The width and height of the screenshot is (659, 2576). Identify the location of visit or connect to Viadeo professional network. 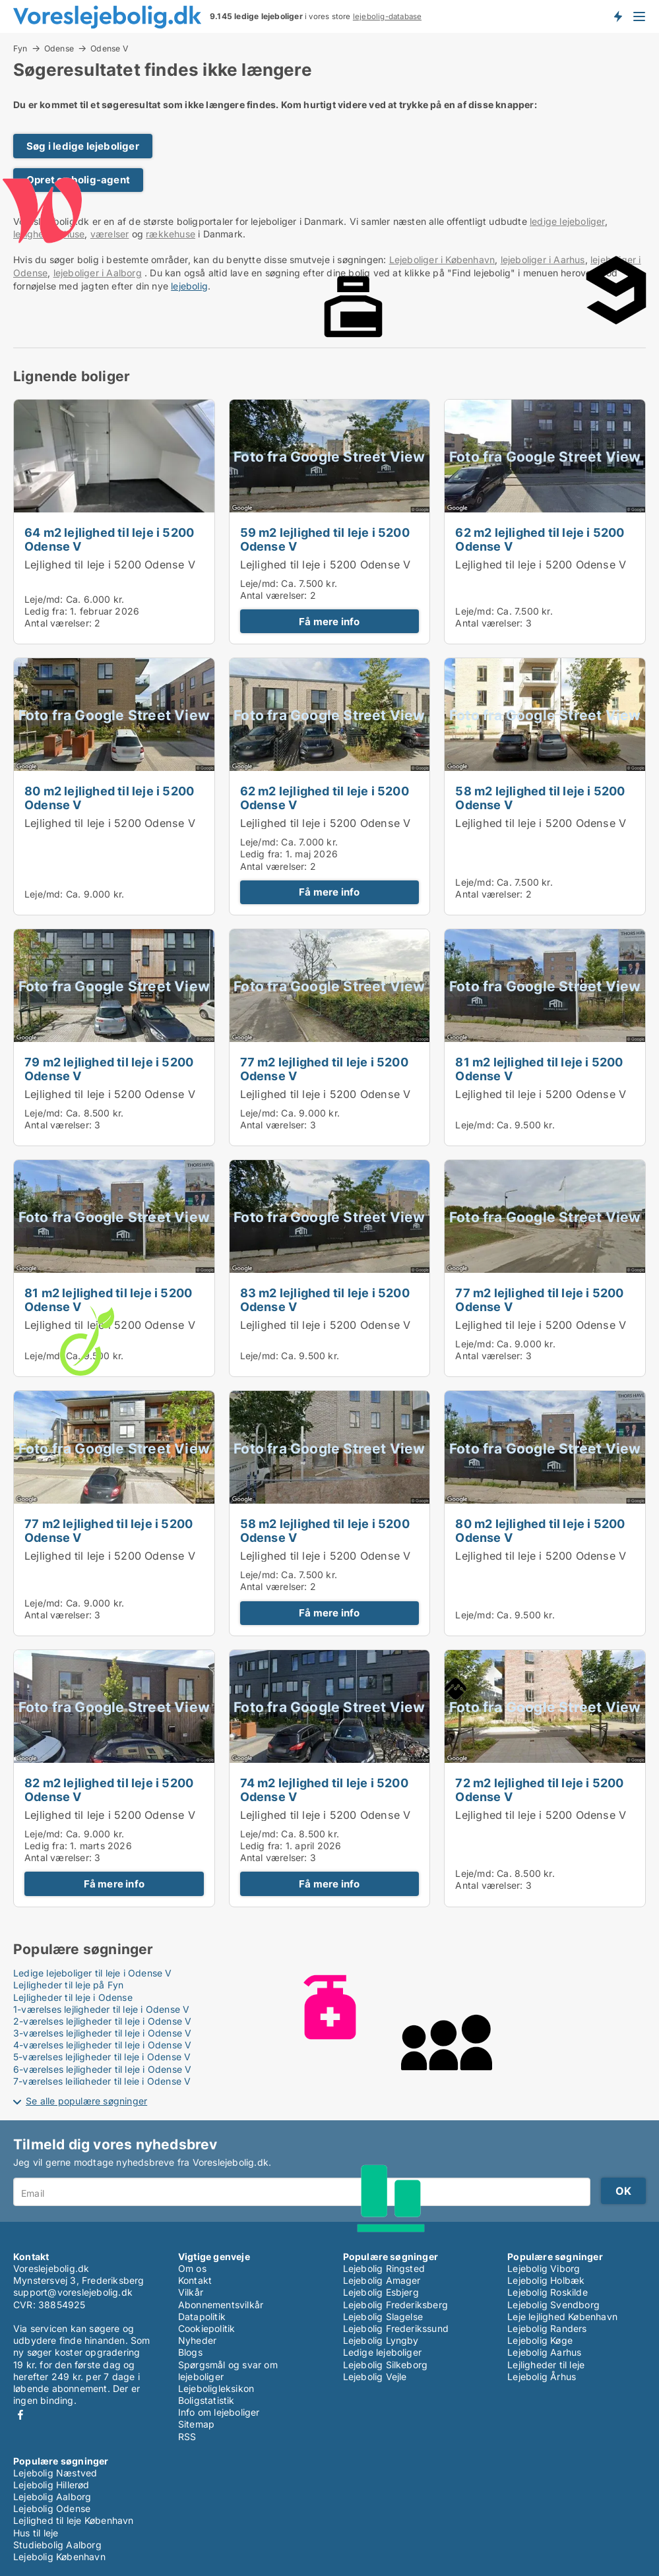
(87, 1341).